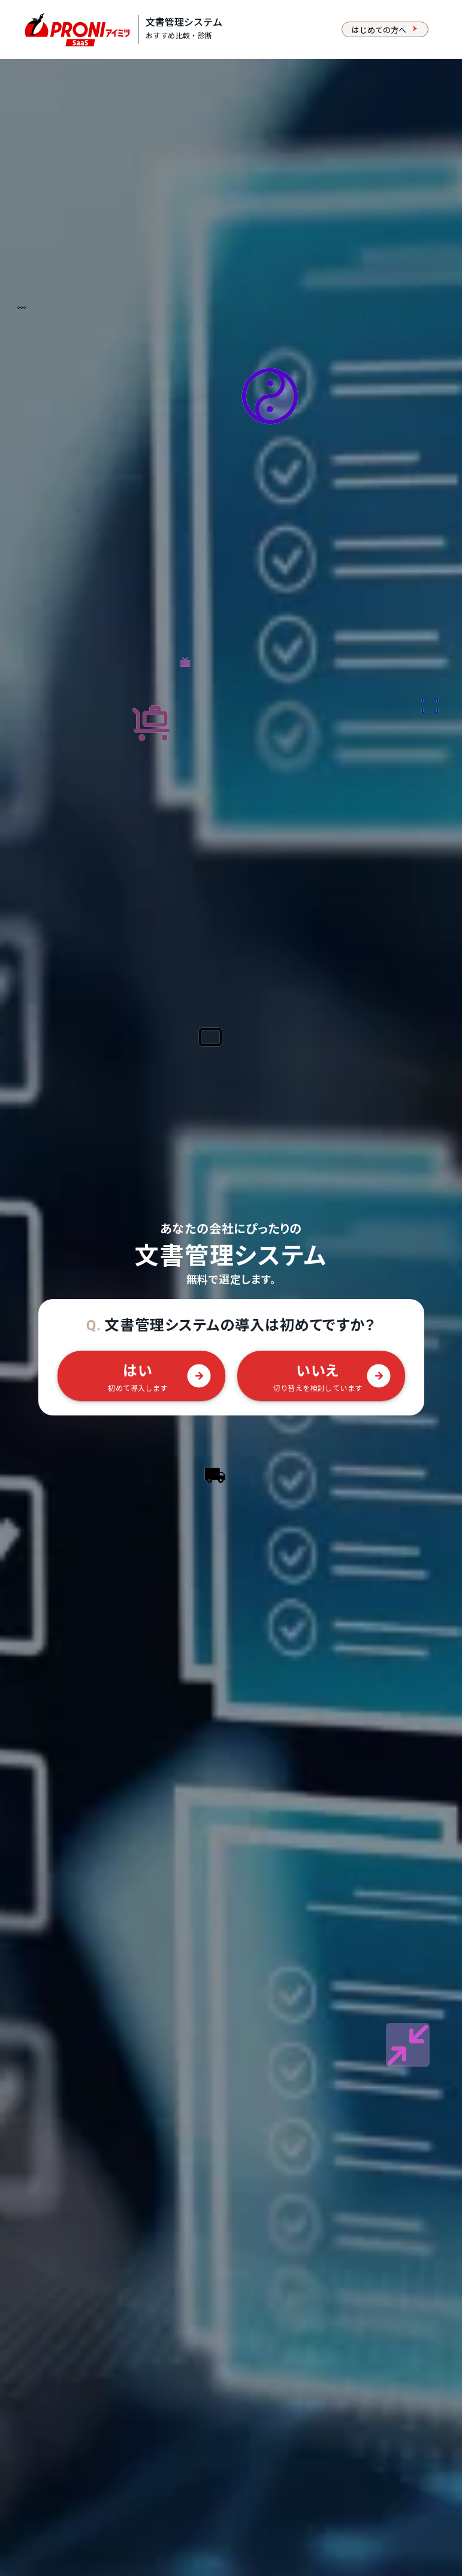  Describe the element at coordinates (430, 705) in the screenshot. I see `scan a document or QR code` at that location.